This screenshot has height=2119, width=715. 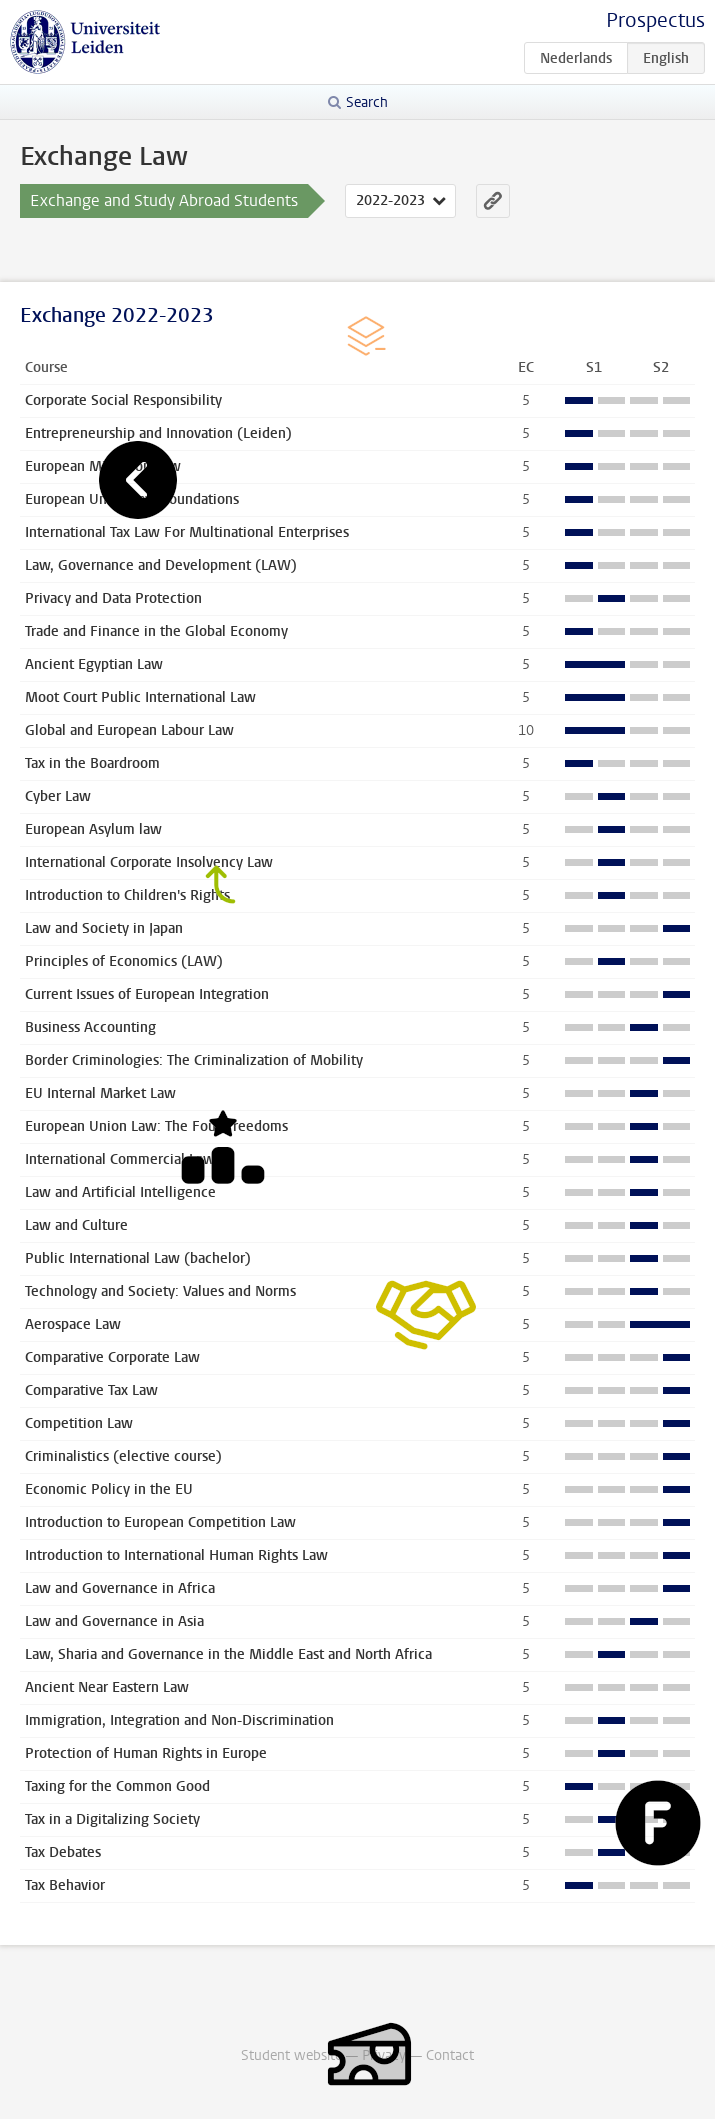 What do you see at coordinates (223, 1147) in the screenshot?
I see `view leaderboard rankings` at bounding box center [223, 1147].